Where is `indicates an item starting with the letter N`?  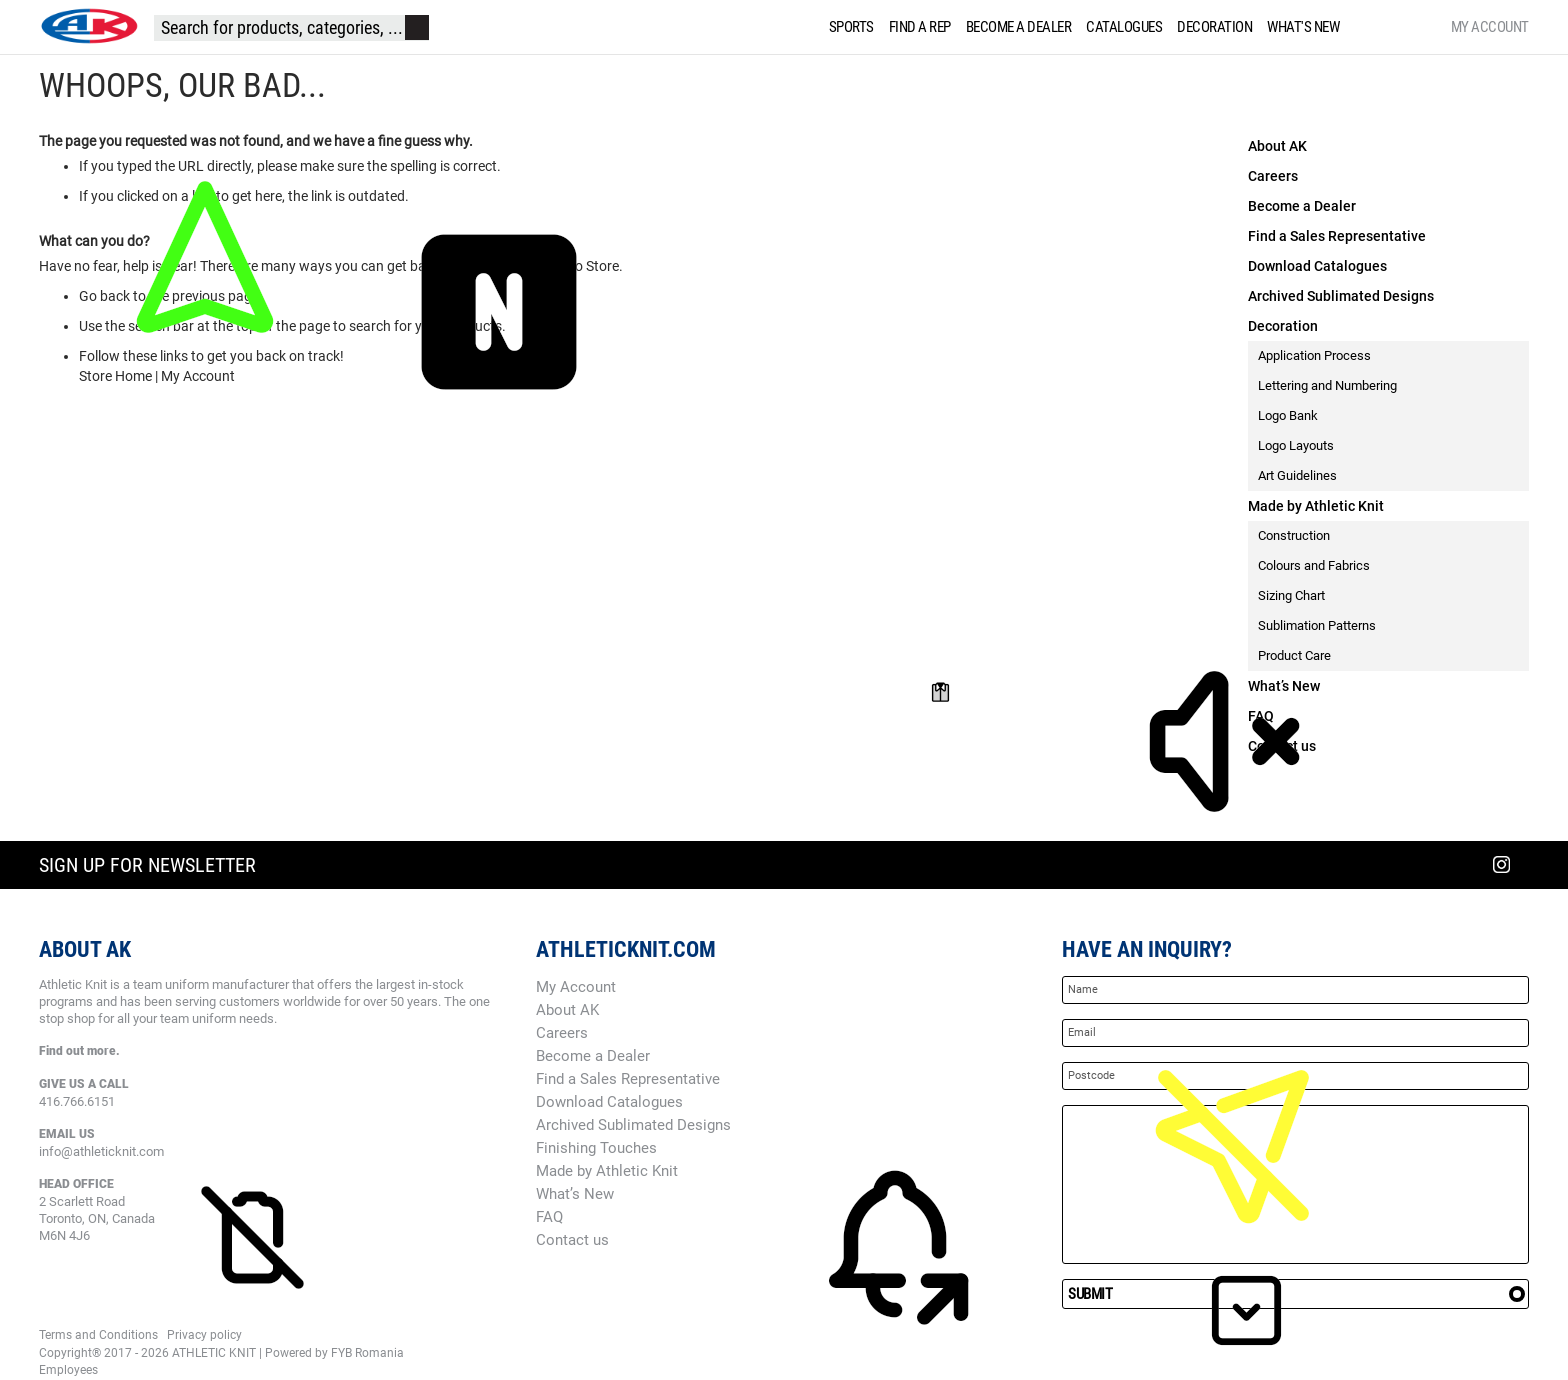 indicates an item starting with the letter N is located at coordinates (499, 312).